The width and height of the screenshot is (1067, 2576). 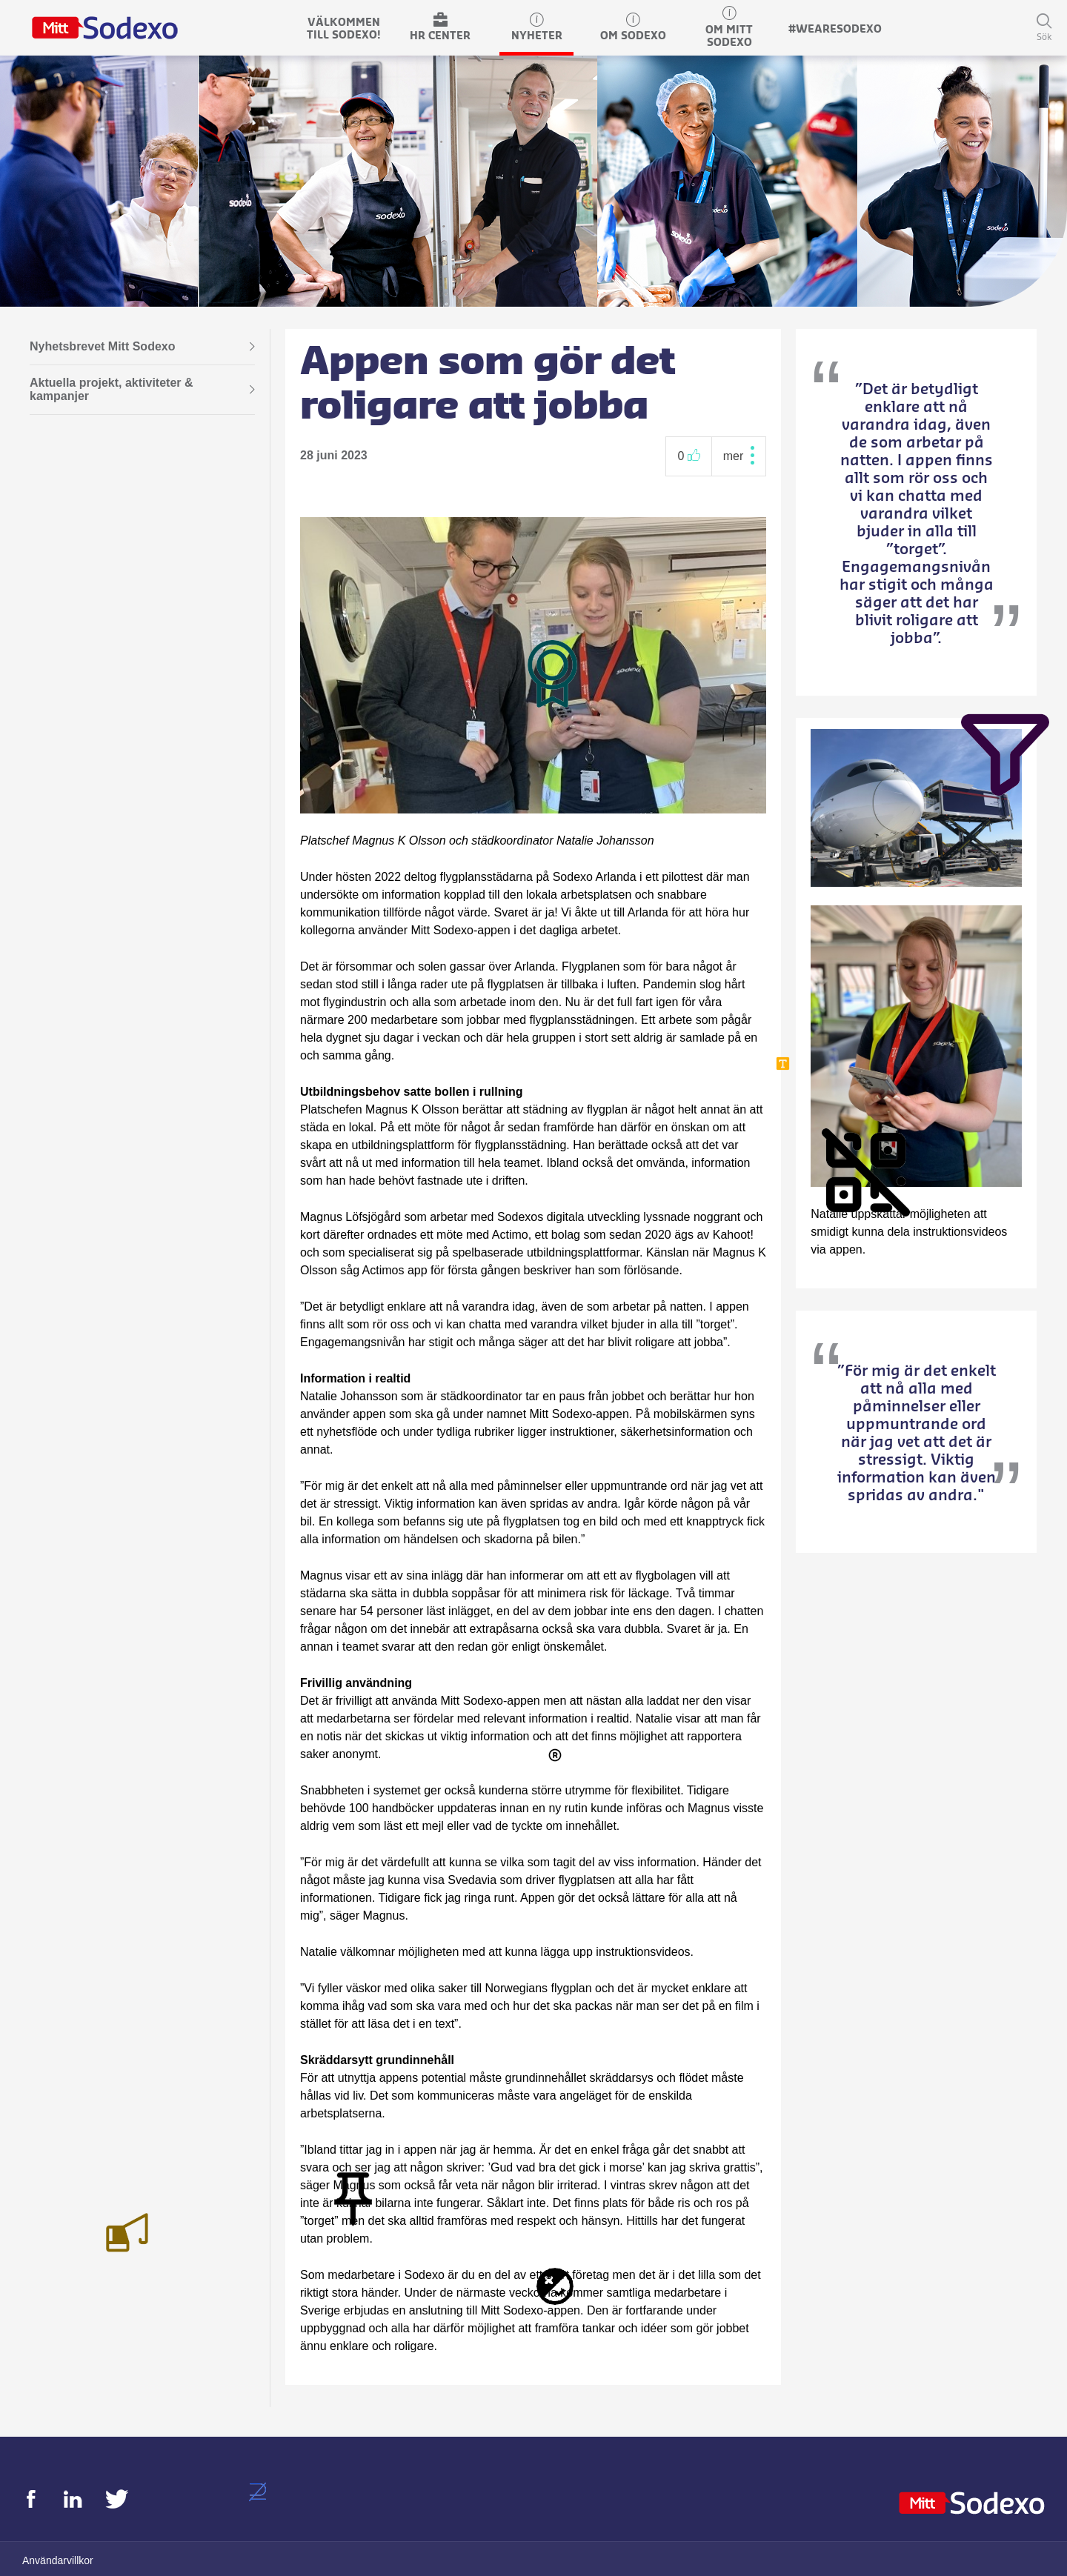 I want to click on format text or access text styling options, so click(x=782, y=1063).